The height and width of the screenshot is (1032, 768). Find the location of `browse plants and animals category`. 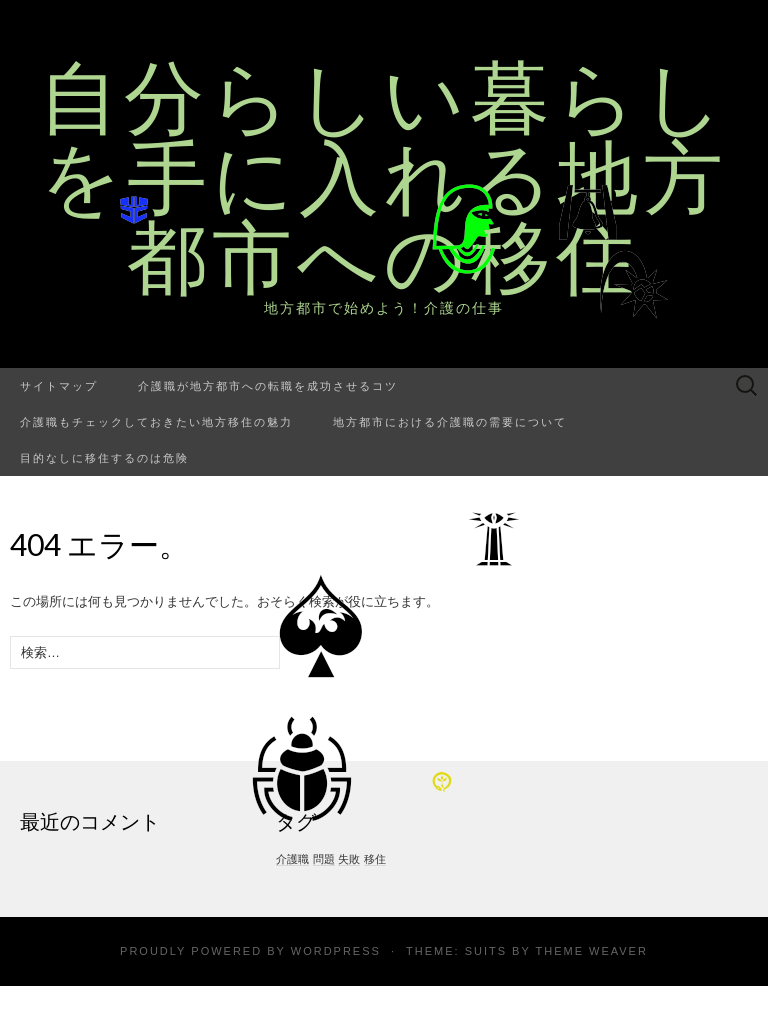

browse plants and animals category is located at coordinates (442, 782).